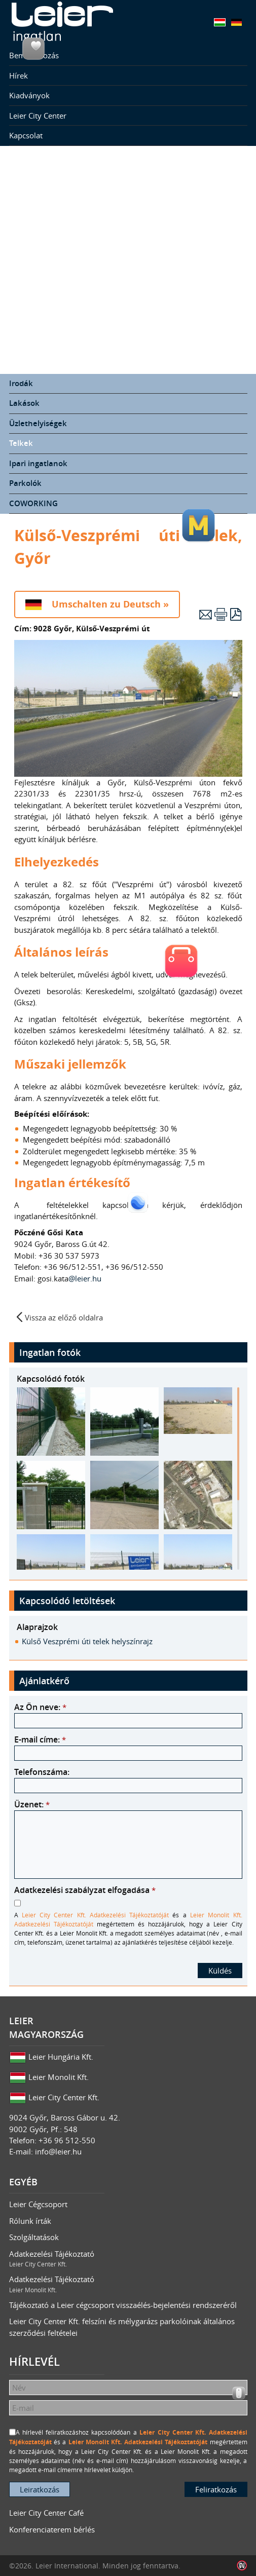 The height and width of the screenshot is (2576, 256). Describe the element at coordinates (138, 1202) in the screenshot. I see `open google earth app` at that location.